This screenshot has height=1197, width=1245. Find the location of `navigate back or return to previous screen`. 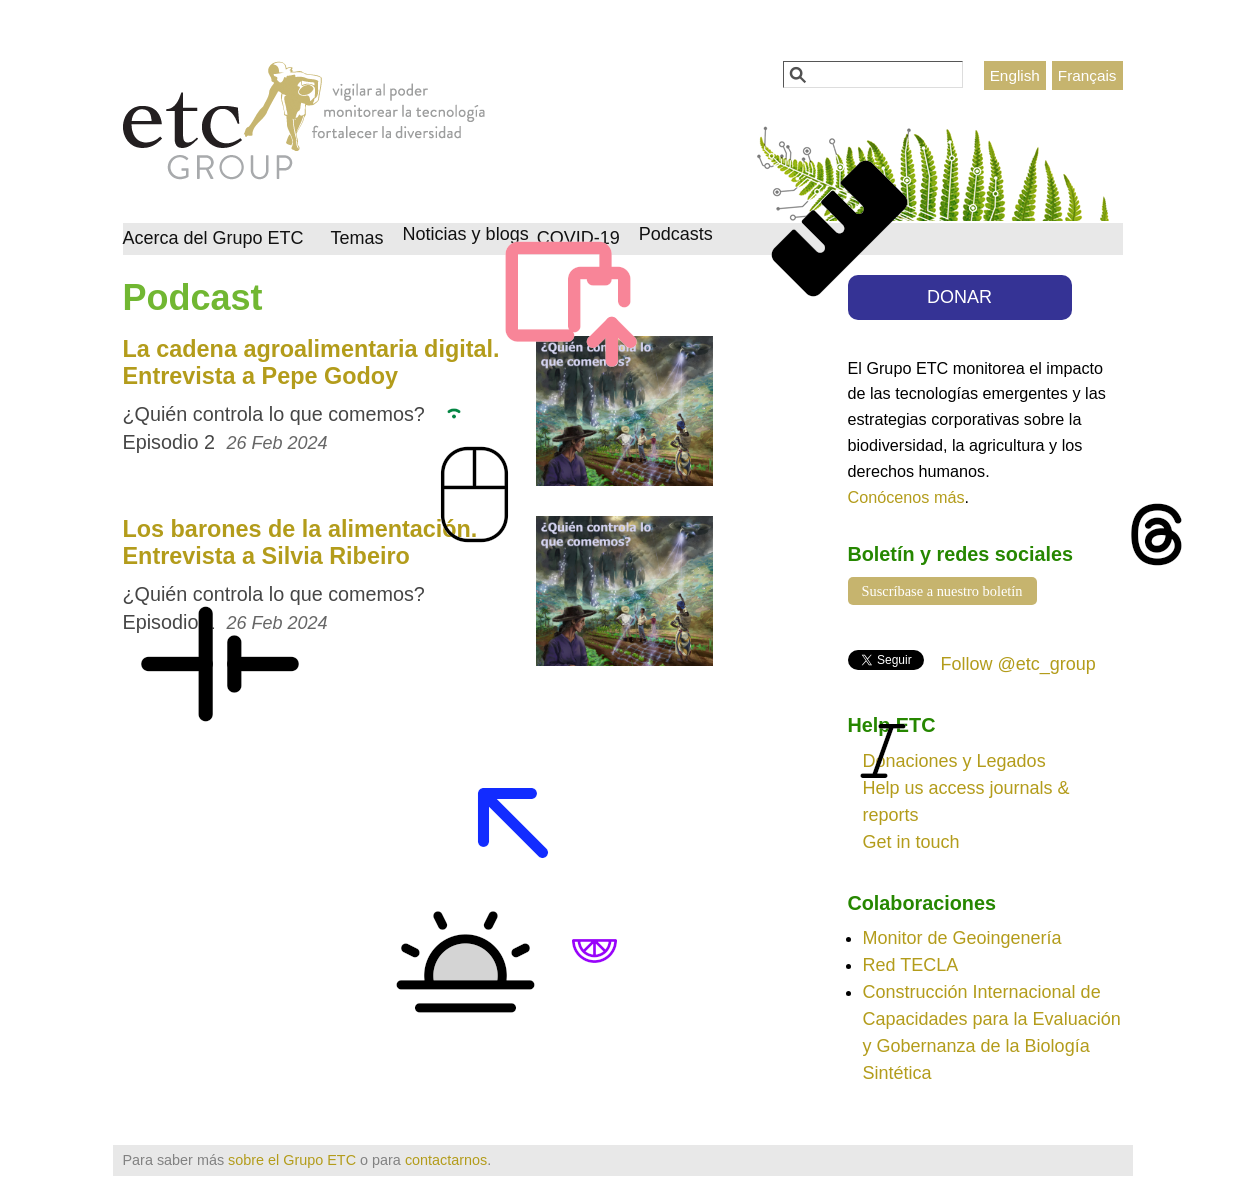

navigate back or return to previous screen is located at coordinates (513, 823).